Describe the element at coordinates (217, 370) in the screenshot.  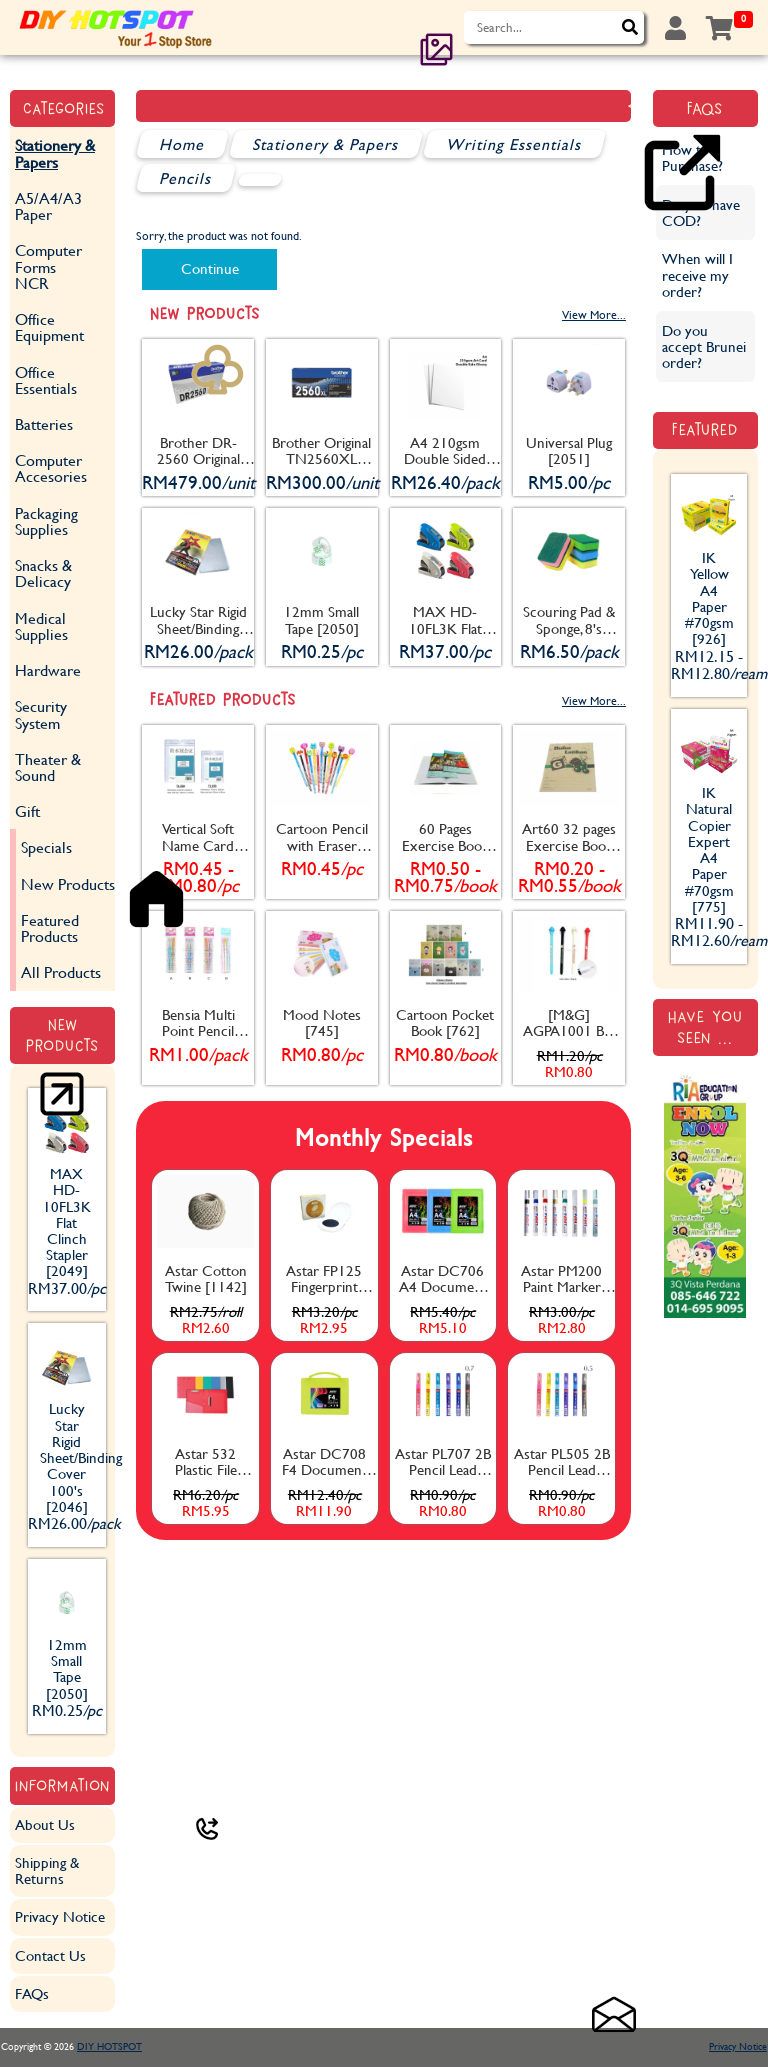
I see `select clubs suit in a card game` at that location.